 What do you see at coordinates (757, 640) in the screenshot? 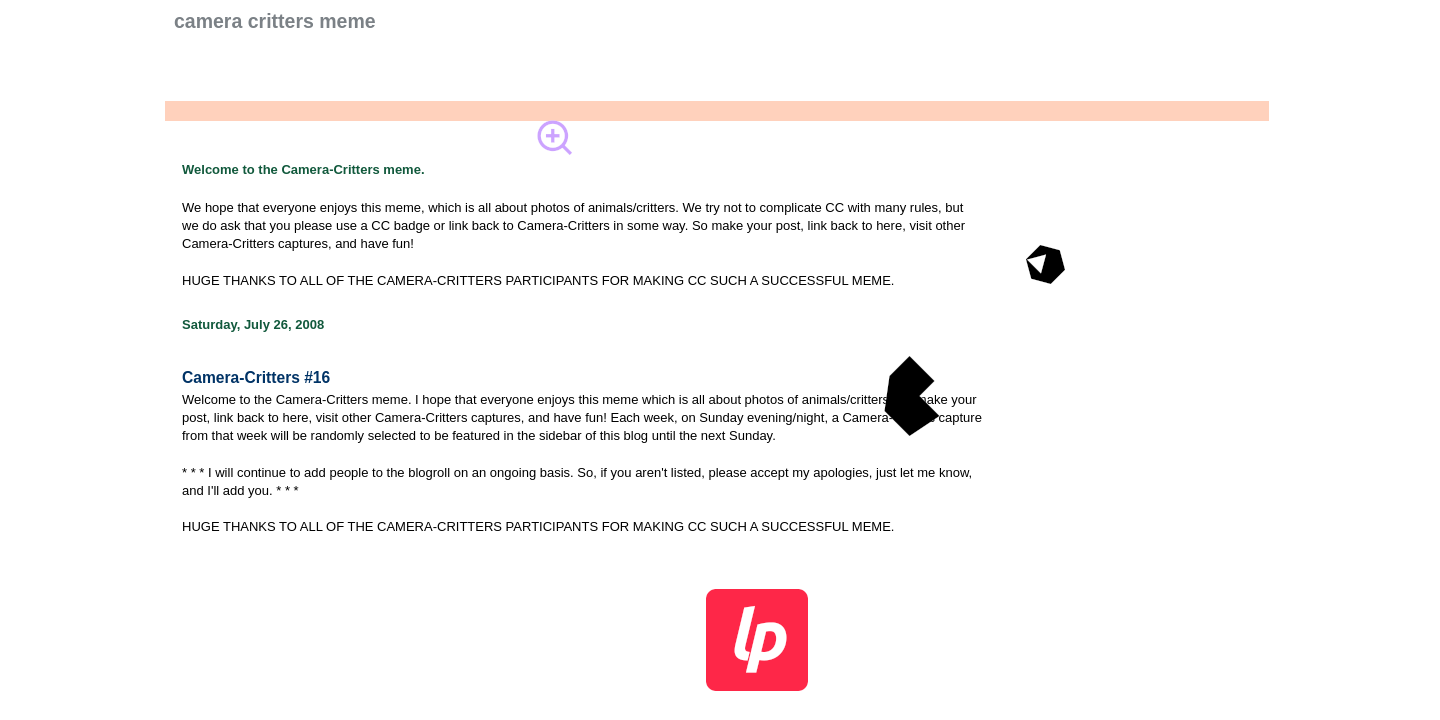
I see `link to Liberapay donation page` at bounding box center [757, 640].